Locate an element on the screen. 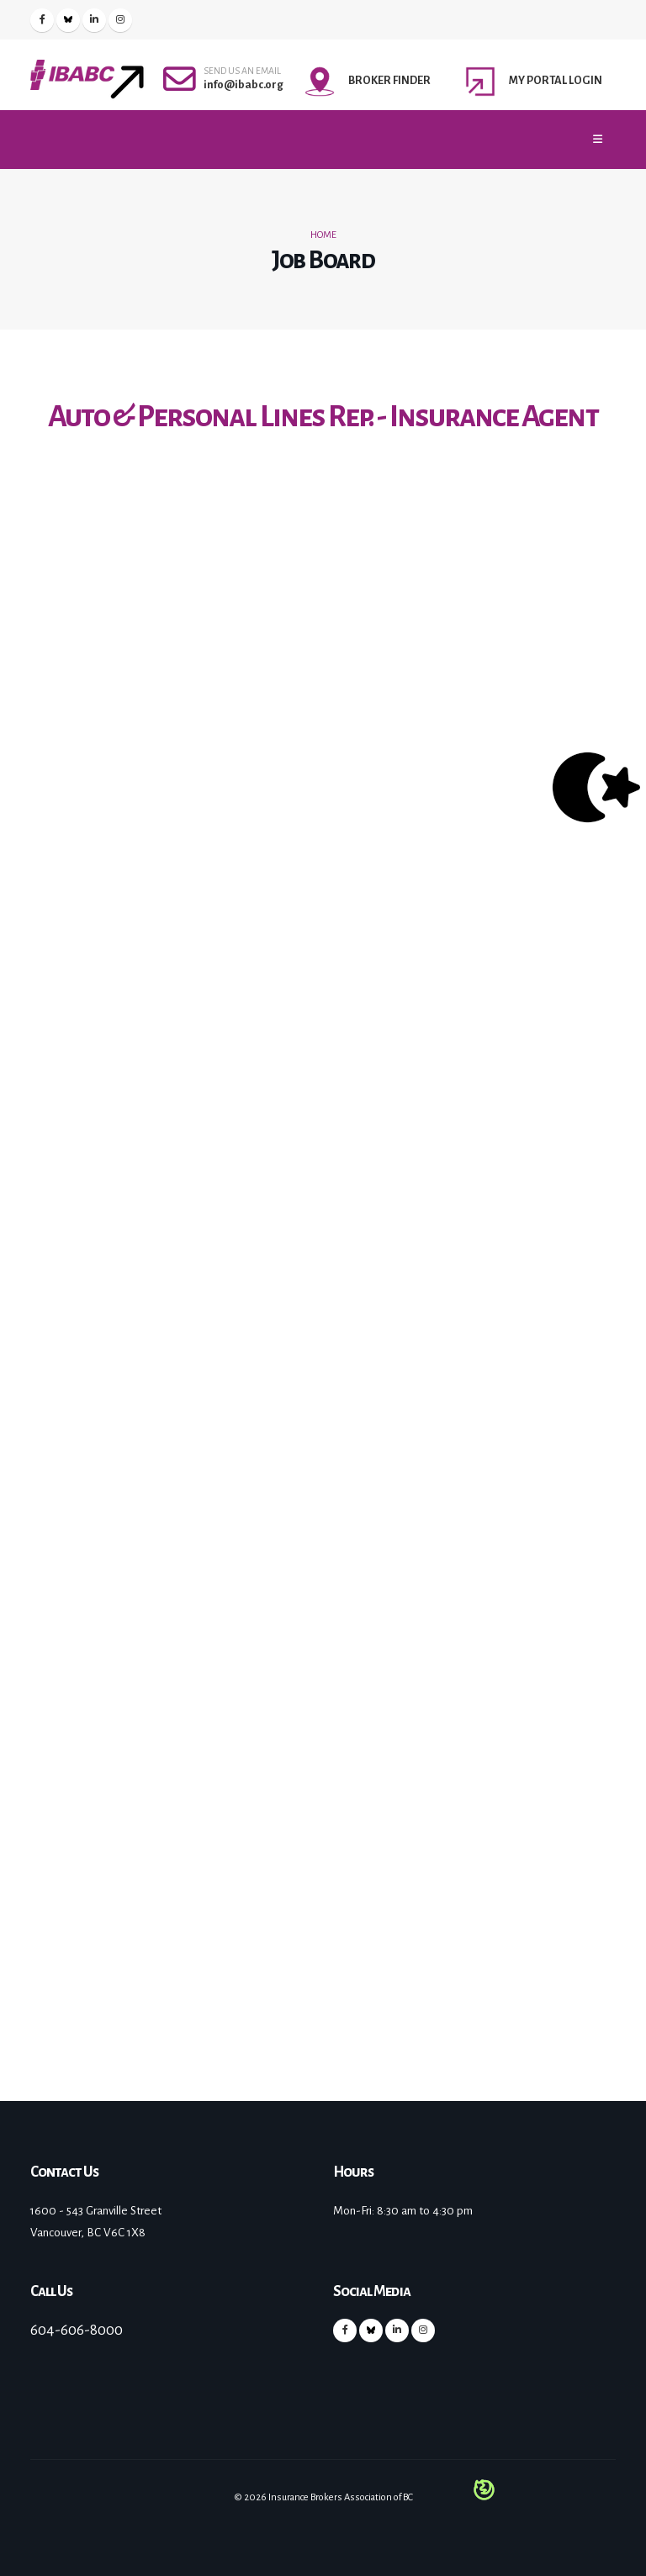 The image size is (646, 2576). open link in new tab or window is located at coordinates (128, 82).